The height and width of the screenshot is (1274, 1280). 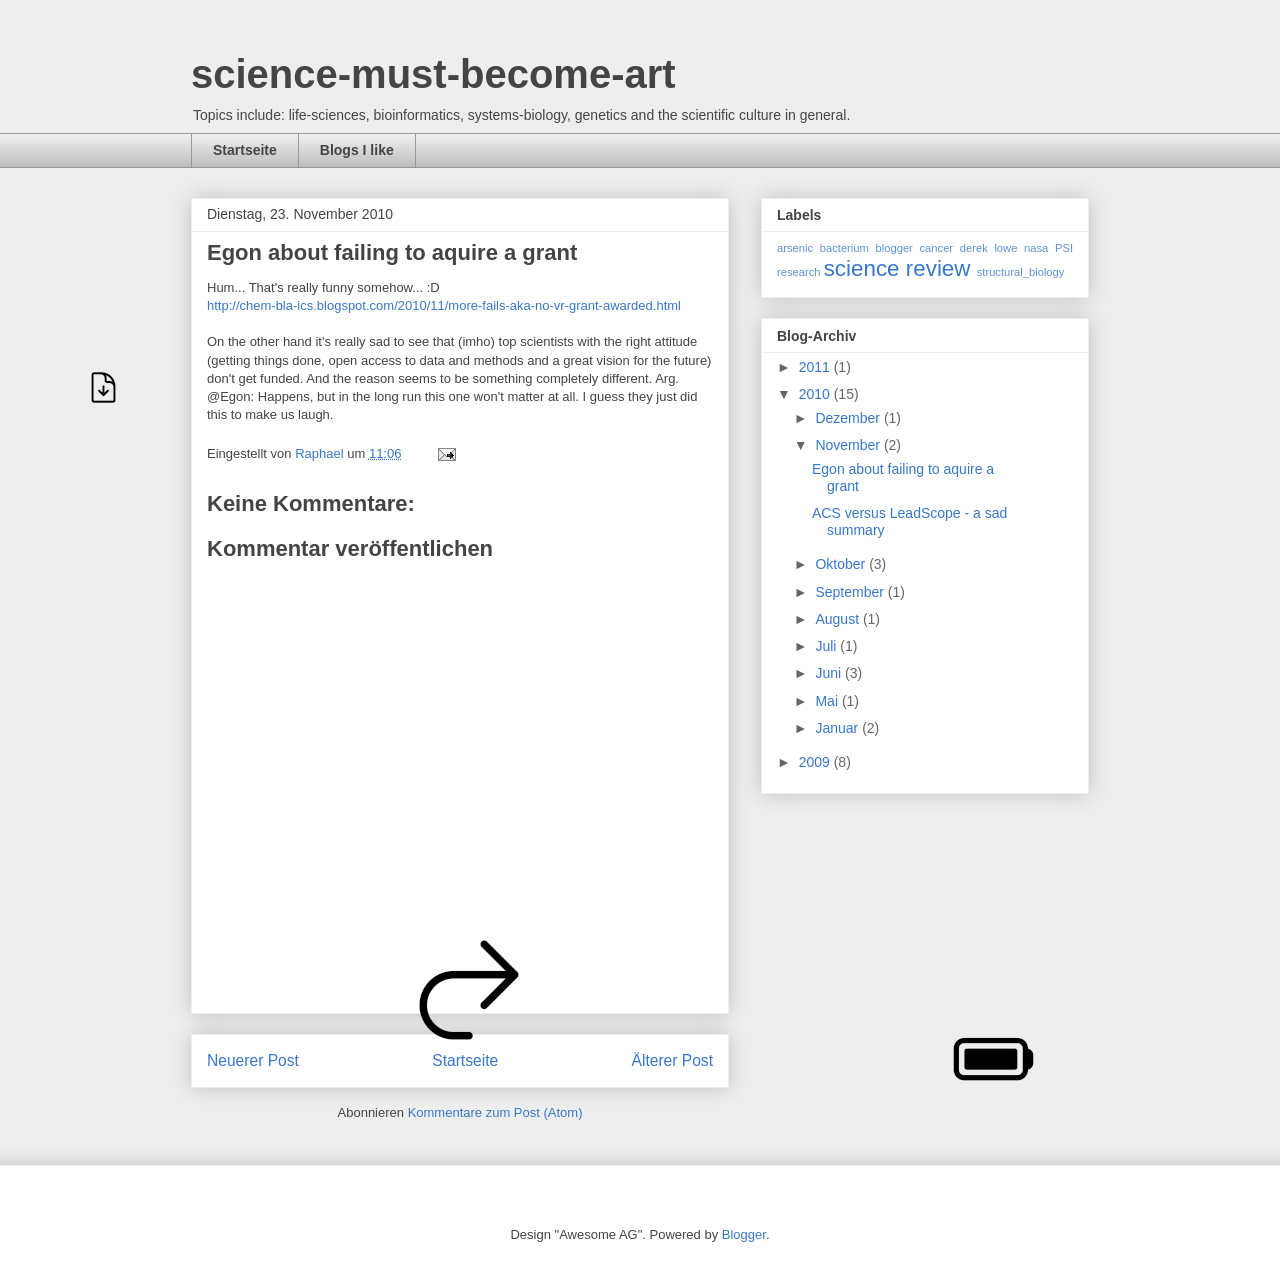 I want to click on redo last action, so click(x=469, y=990).